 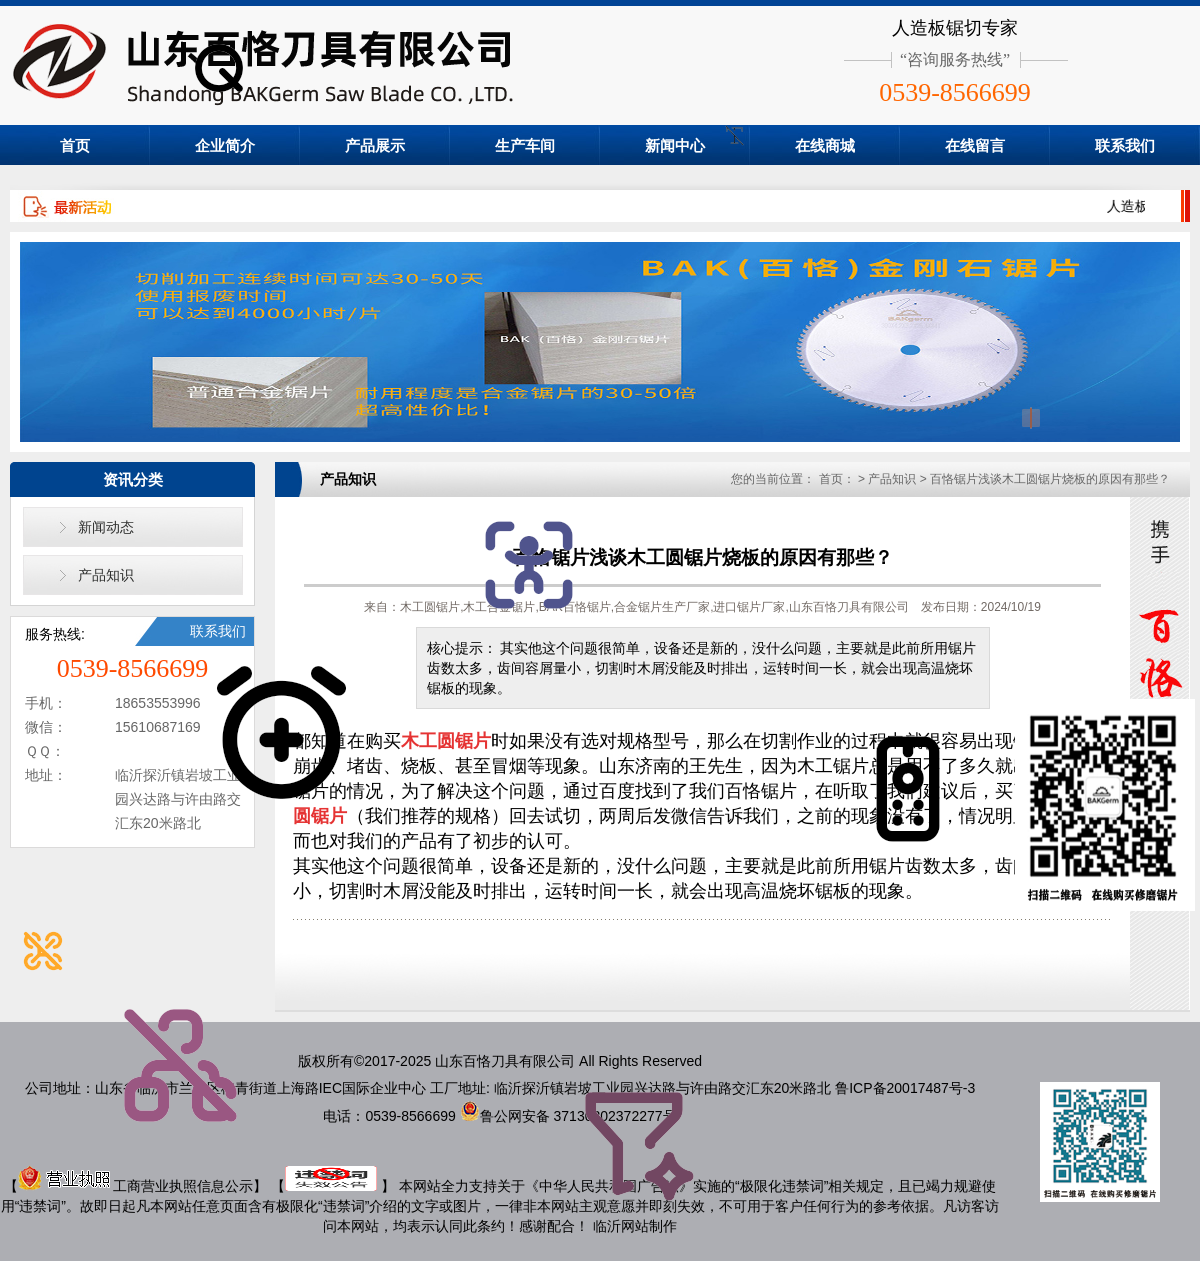 What do you see at coordinates (634, 1141) in the screenshot?
I see `apply smart or AI-powered filters` at bounding box center [634, 1141].